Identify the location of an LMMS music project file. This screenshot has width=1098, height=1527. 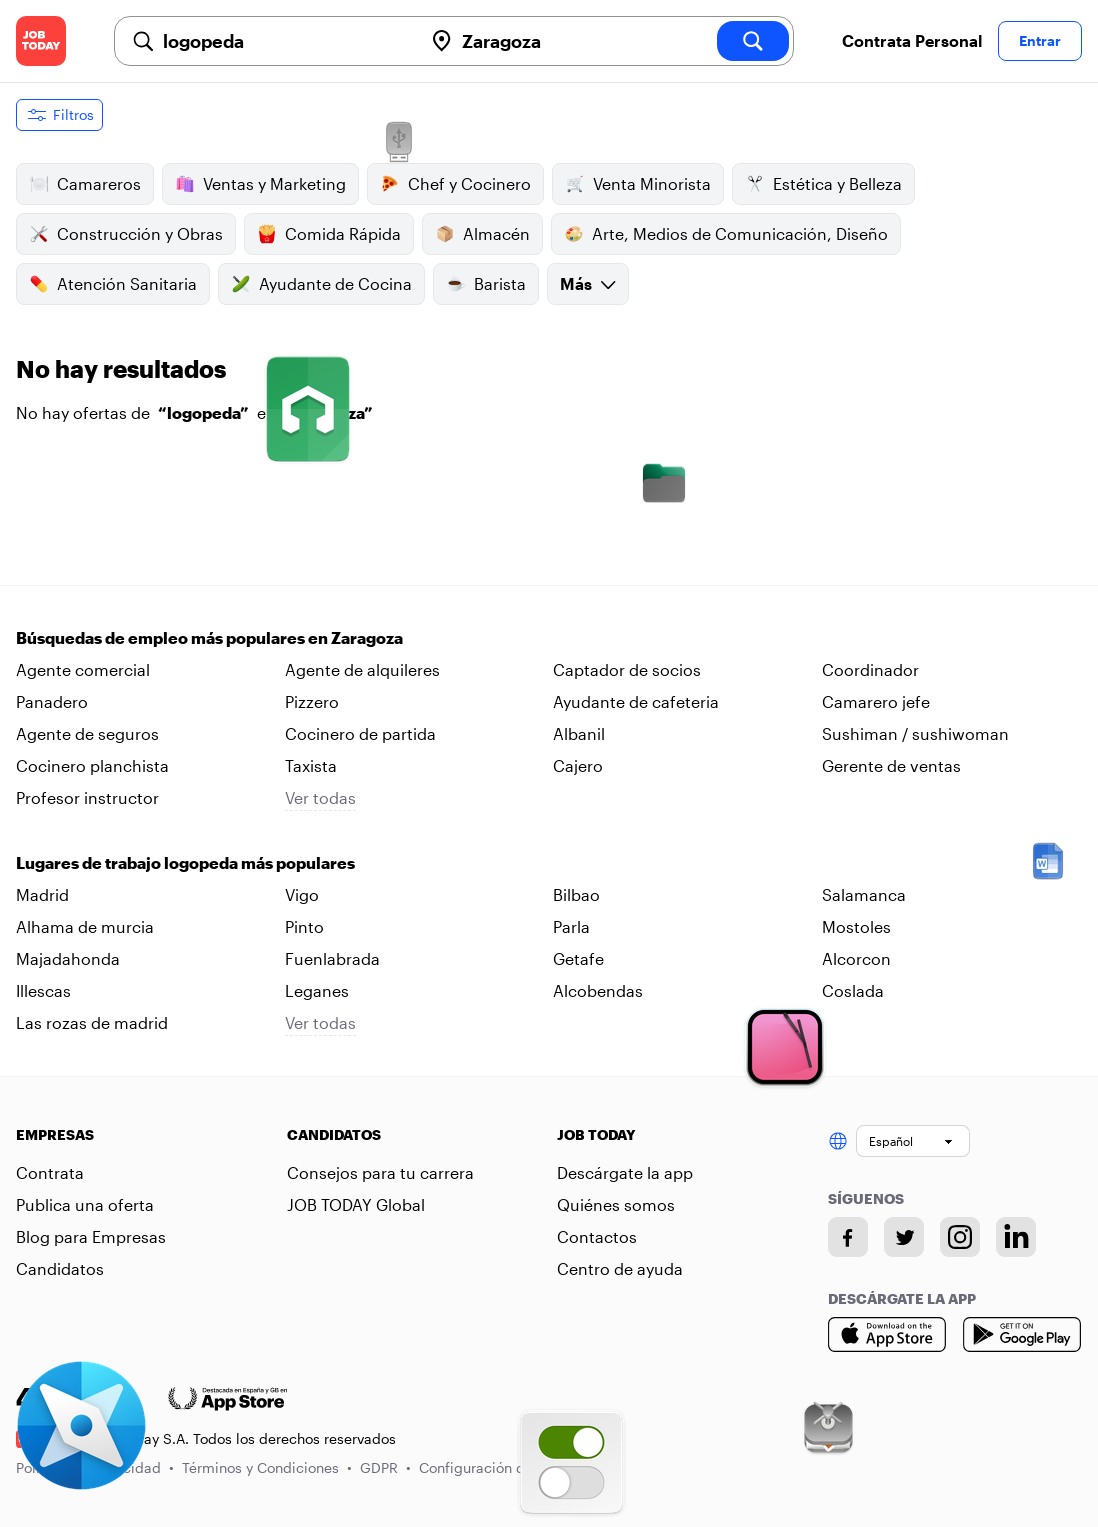
(308, 409).